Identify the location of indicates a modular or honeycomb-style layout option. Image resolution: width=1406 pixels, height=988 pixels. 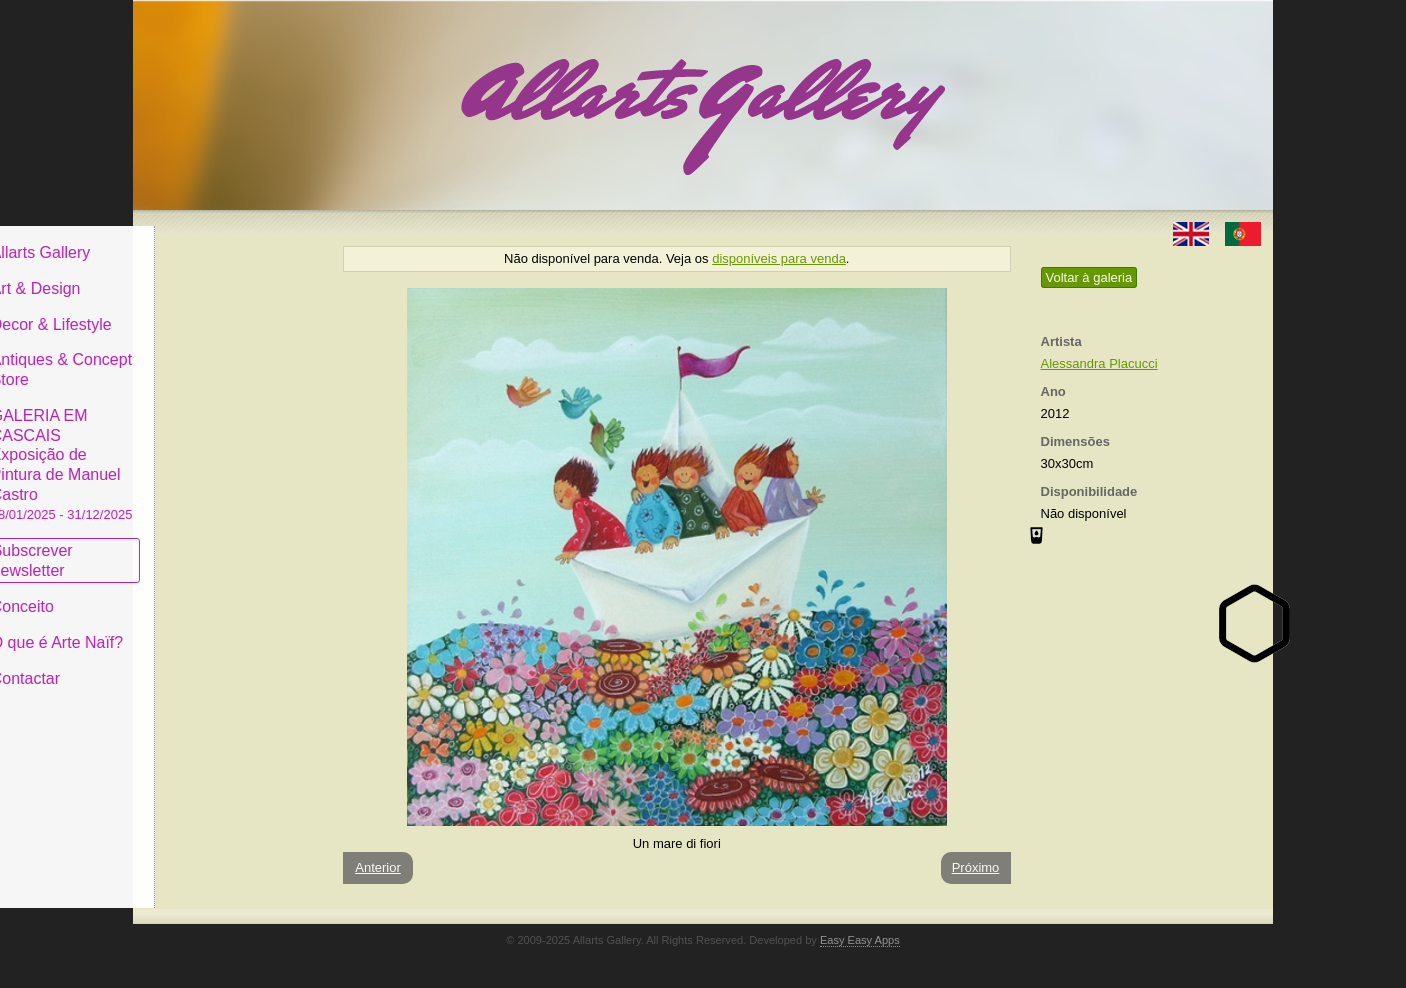
(1254, 623).